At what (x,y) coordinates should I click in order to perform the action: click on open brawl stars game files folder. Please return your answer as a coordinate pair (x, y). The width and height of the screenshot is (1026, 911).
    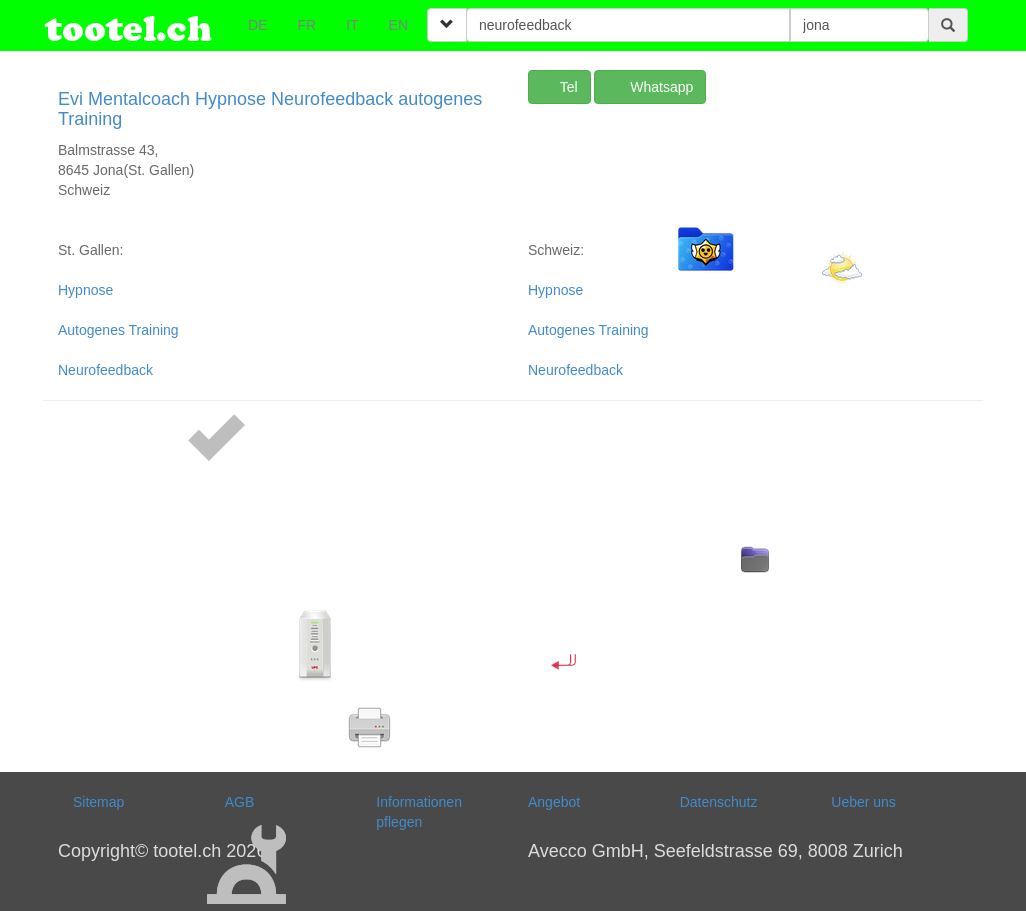
    Looking at the image, I should click on (705, 250).